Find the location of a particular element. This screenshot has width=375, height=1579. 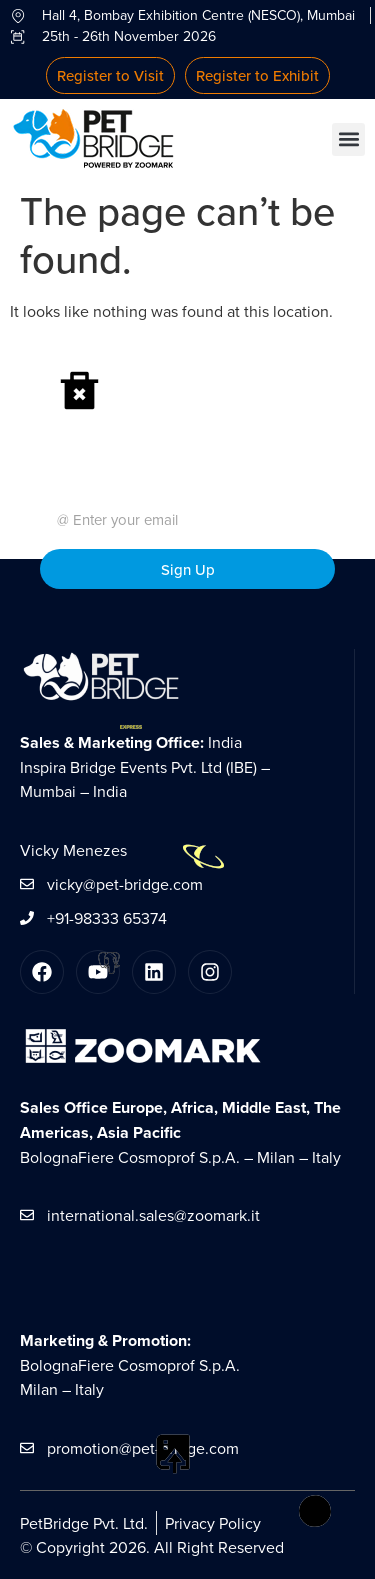

PostgreSQL database logo is located at coordinates (109, 963).